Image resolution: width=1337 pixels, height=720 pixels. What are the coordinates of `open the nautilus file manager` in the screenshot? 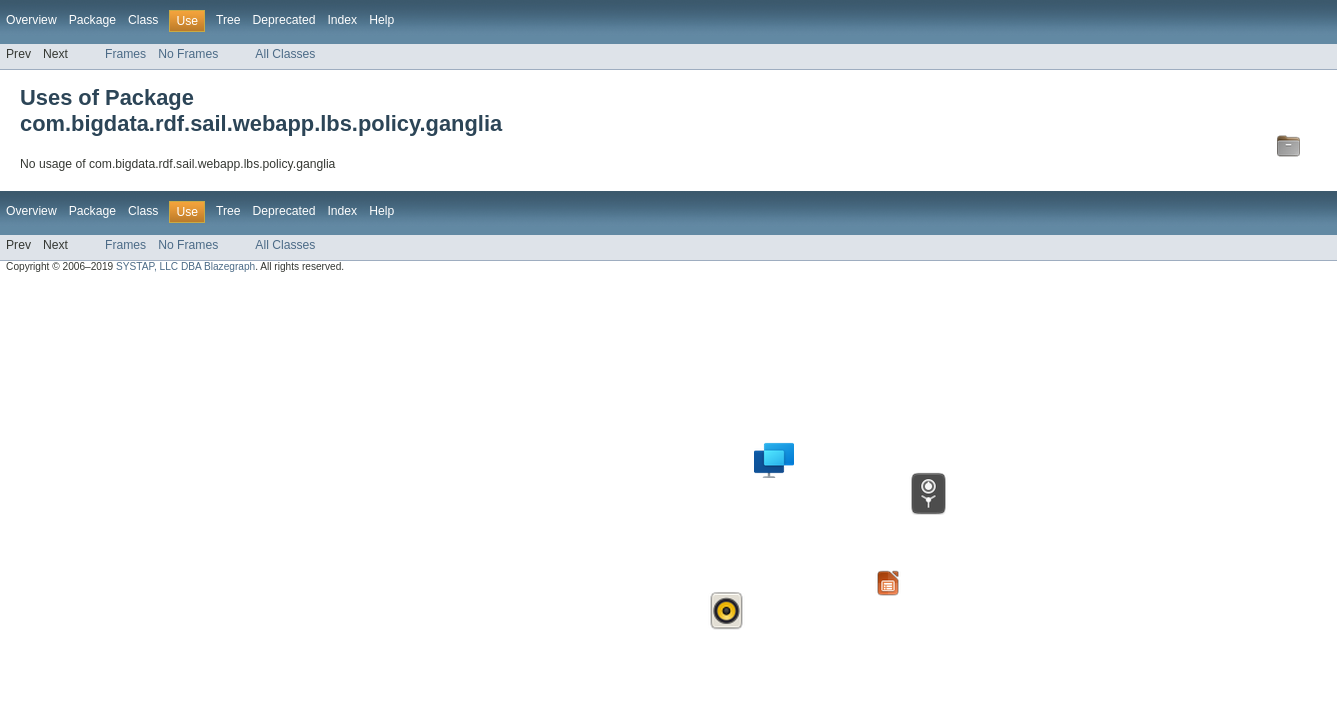 It's located at (1288, 145).